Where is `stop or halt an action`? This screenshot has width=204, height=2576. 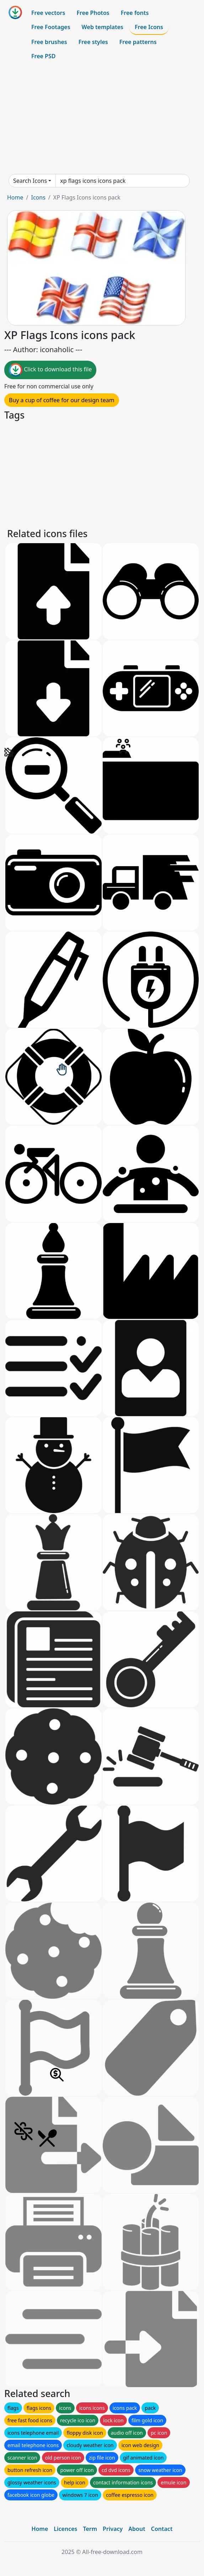 stop or halt an action is located at coordinates (61, 1069).